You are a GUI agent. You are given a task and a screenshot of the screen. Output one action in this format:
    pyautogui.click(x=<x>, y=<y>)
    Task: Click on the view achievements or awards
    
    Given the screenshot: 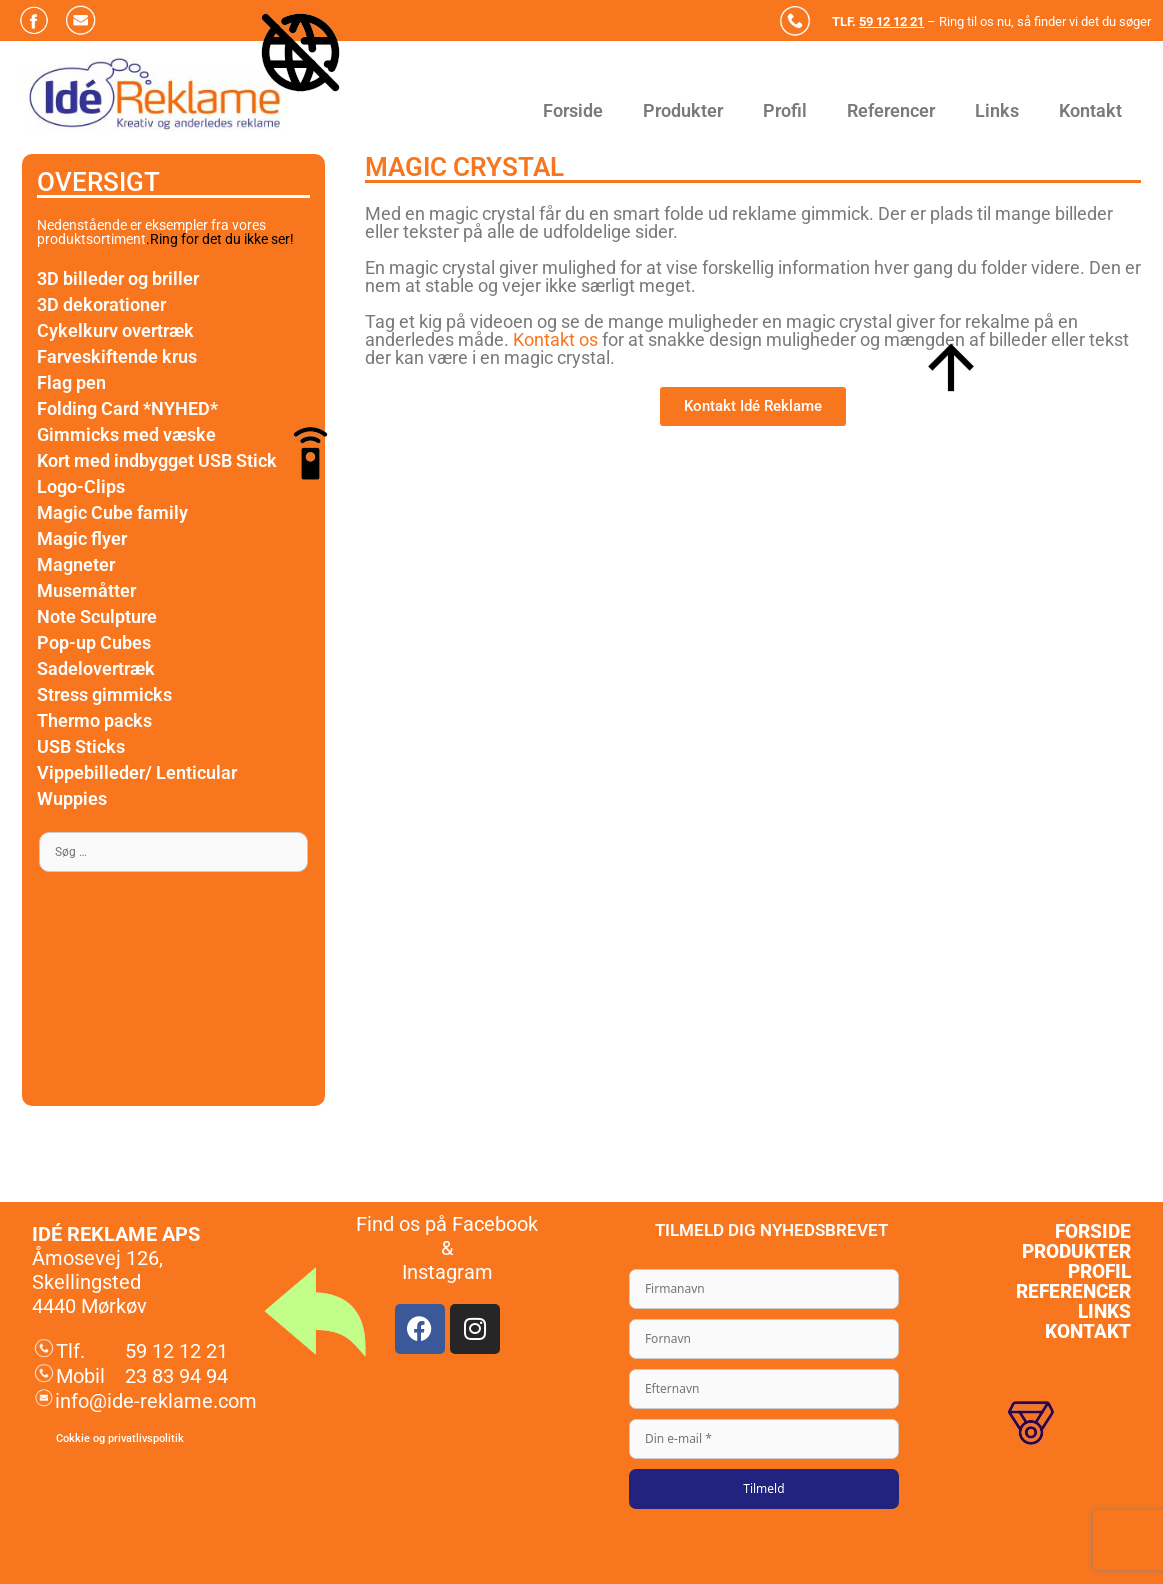 What is the action you would take?
    pyautogui.click(x=1031, y=1423)
    